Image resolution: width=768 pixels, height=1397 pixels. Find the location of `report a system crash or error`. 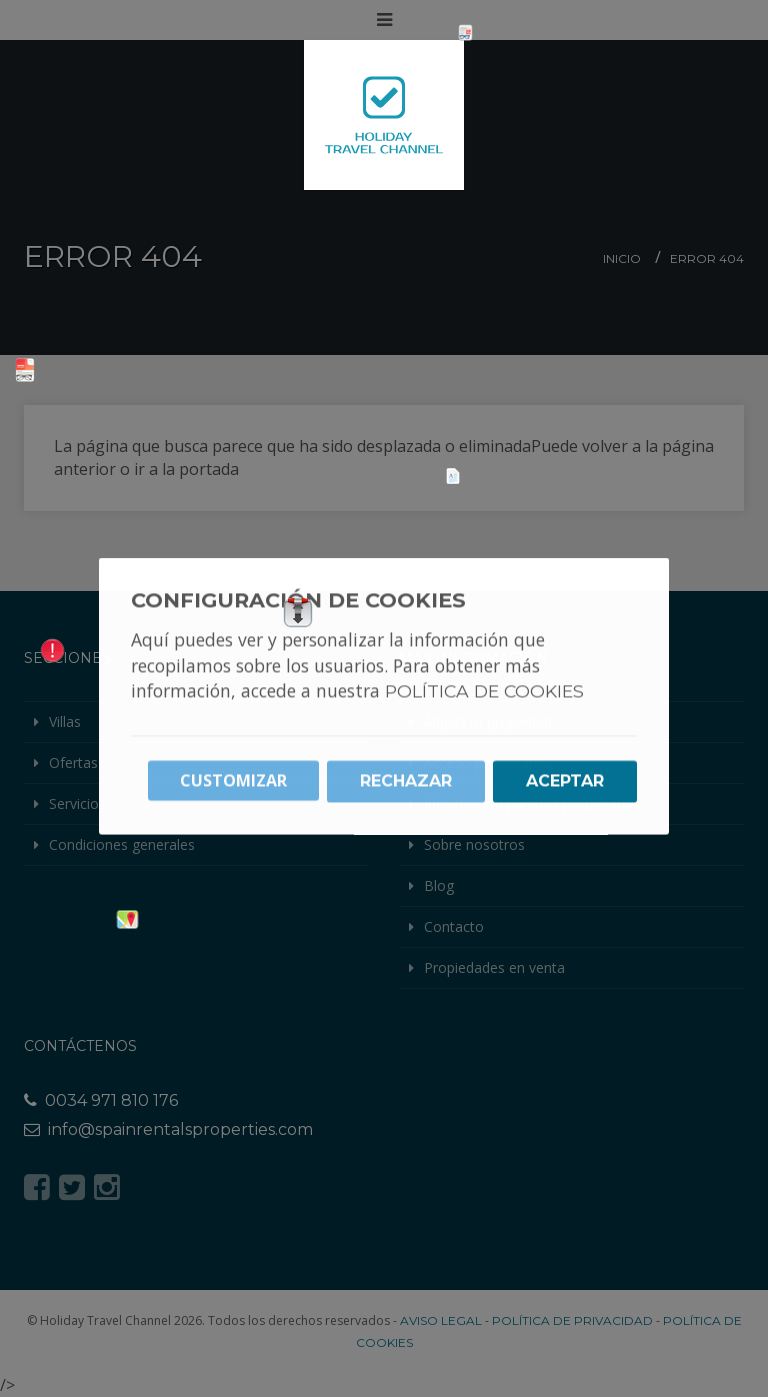

report a system crash or error is located at coordinates (52, 650).